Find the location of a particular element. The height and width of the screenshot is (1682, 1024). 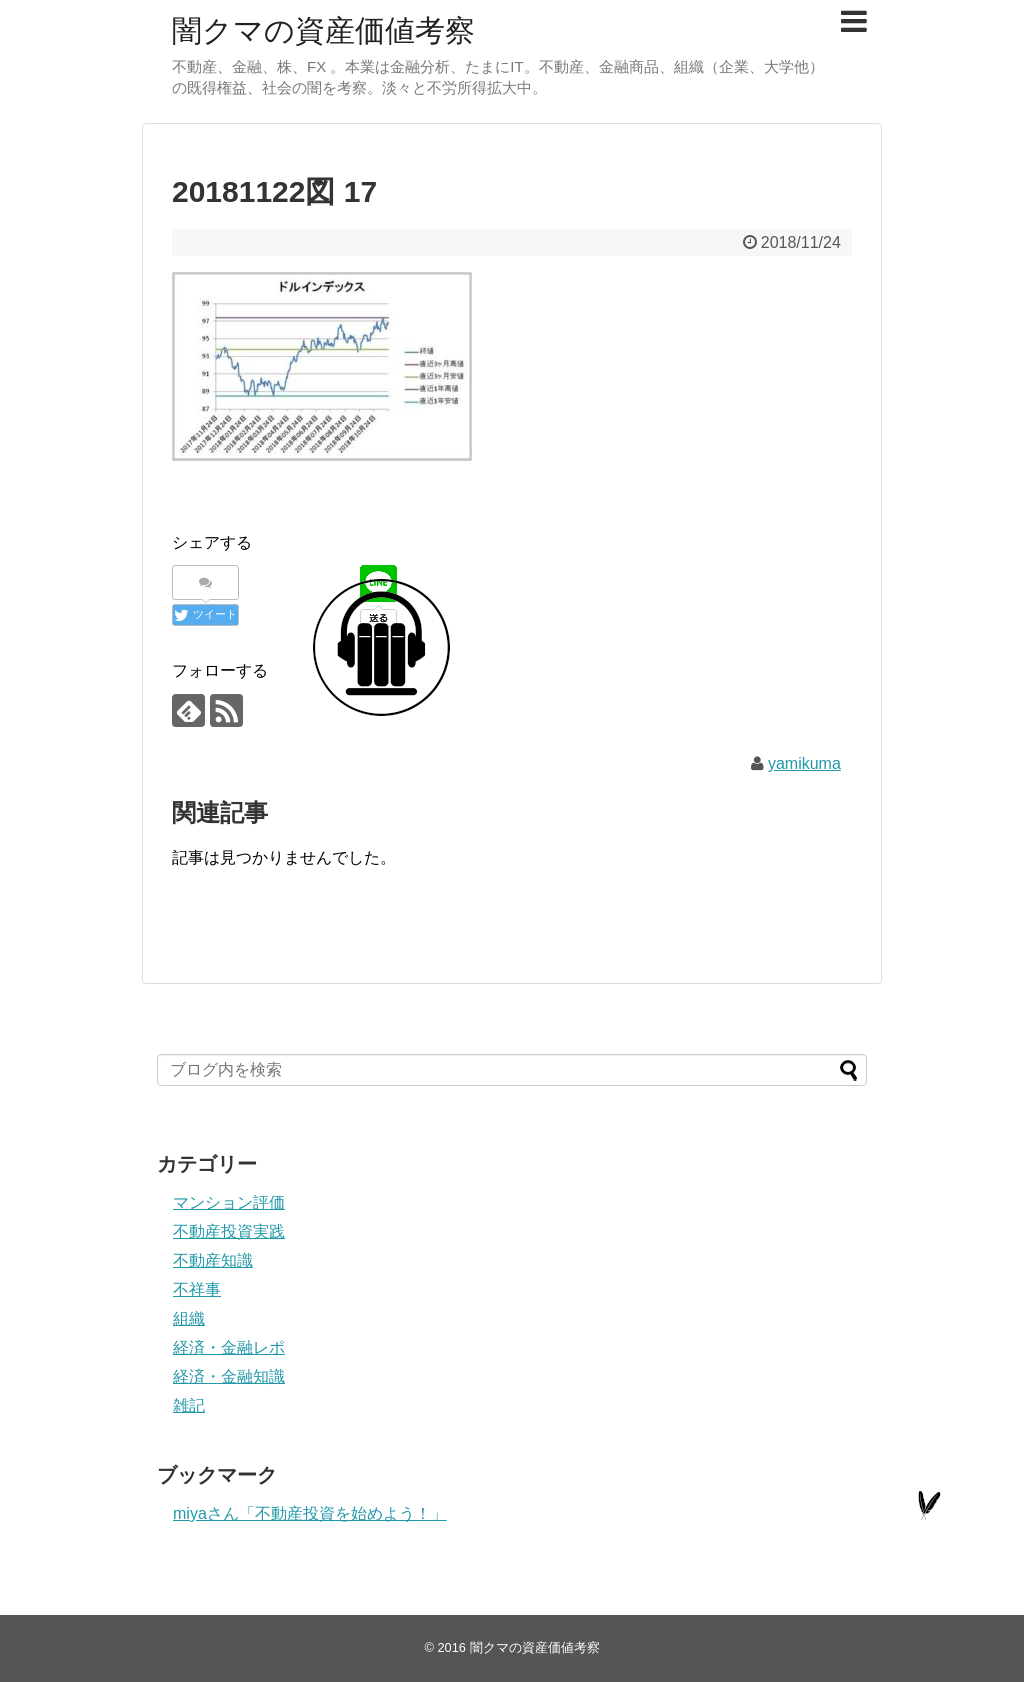

apache maven project or build tool is located at coordinates (929, 1505).